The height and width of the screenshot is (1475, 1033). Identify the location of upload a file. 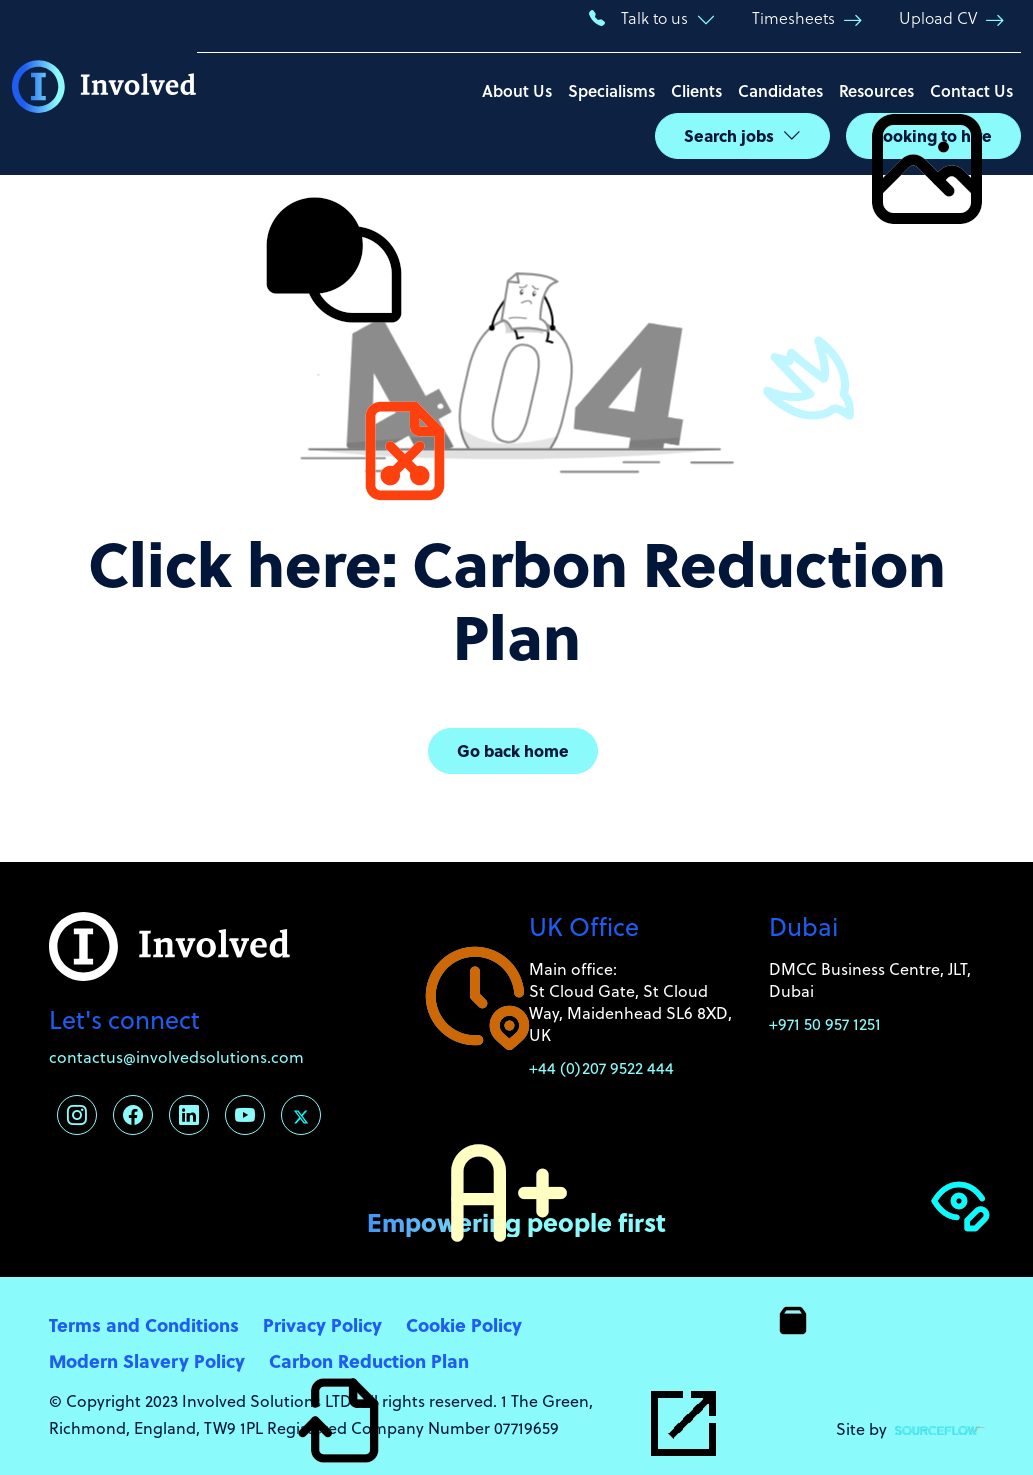
(340, 1420).